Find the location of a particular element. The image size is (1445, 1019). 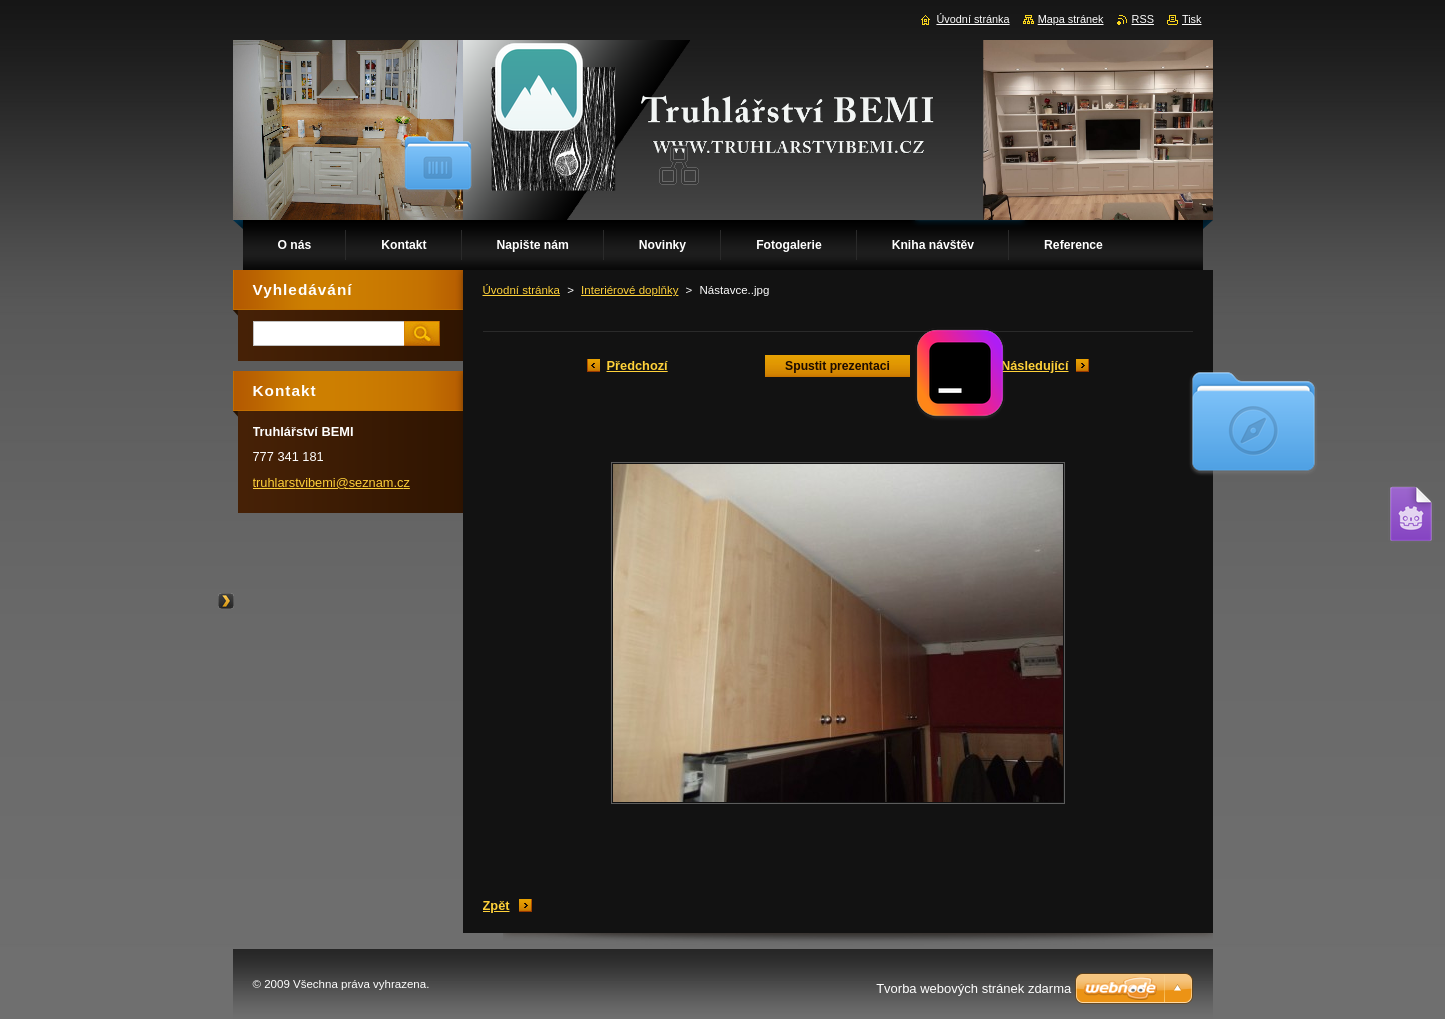

open jetbrains toolbox to manage ides is located at coordinates (960, 373).